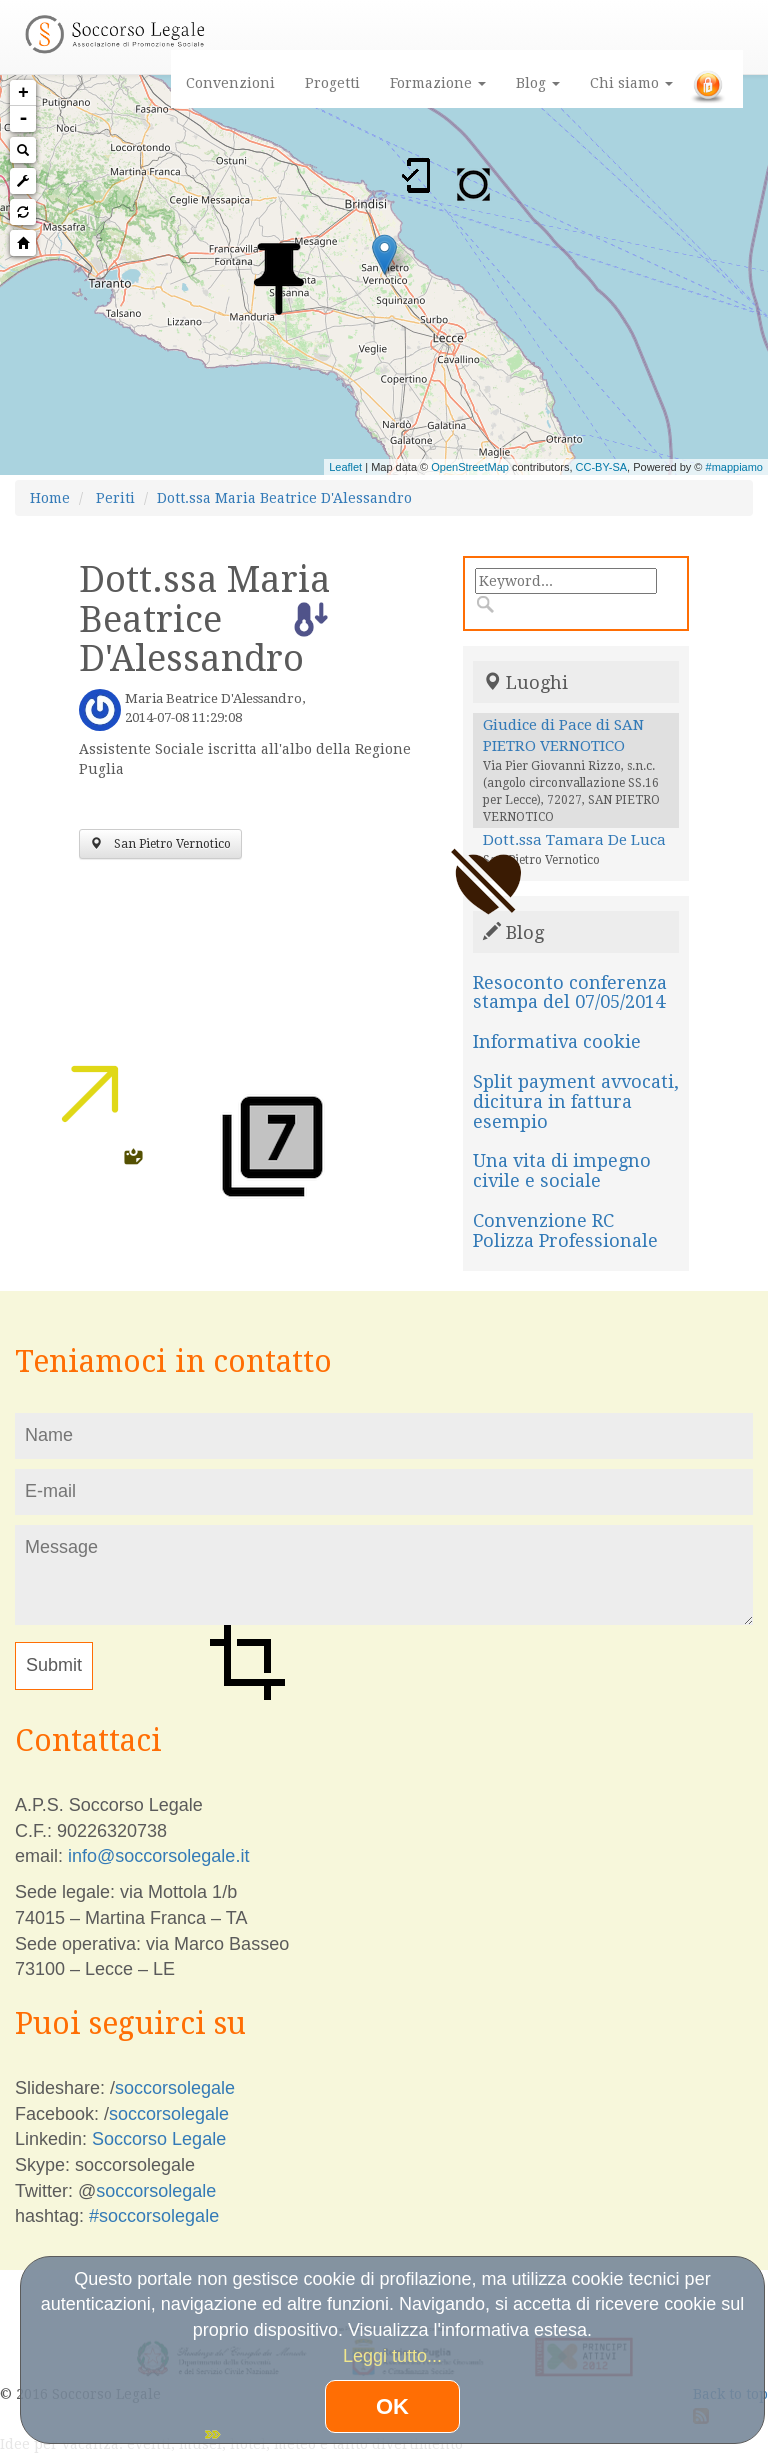  What do you see at coordinates (486, 882) in the screenshot?
I see `remove from favorites` at bounding box center [486, 882].